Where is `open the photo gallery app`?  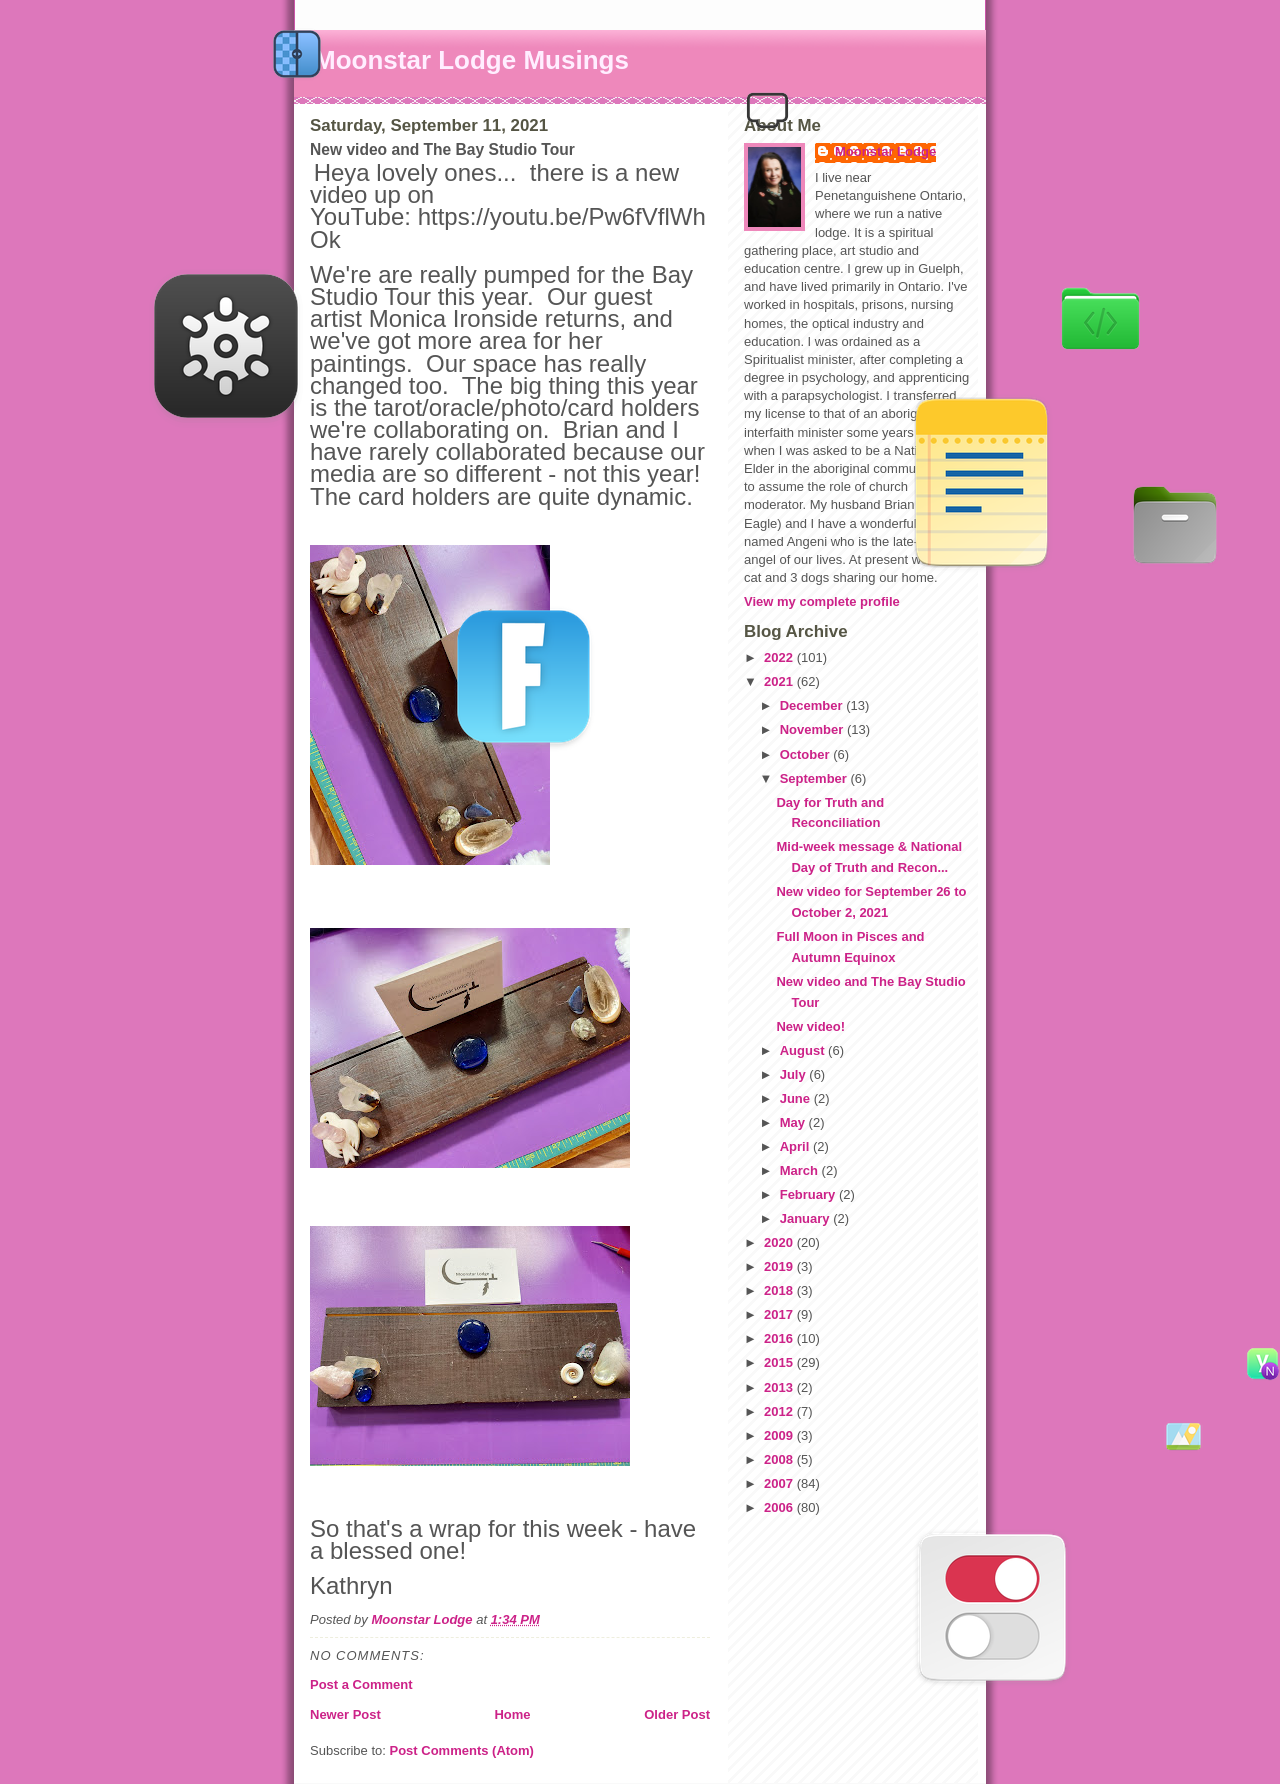 open the photo gallery app is located at coordinates (1183, 1436).